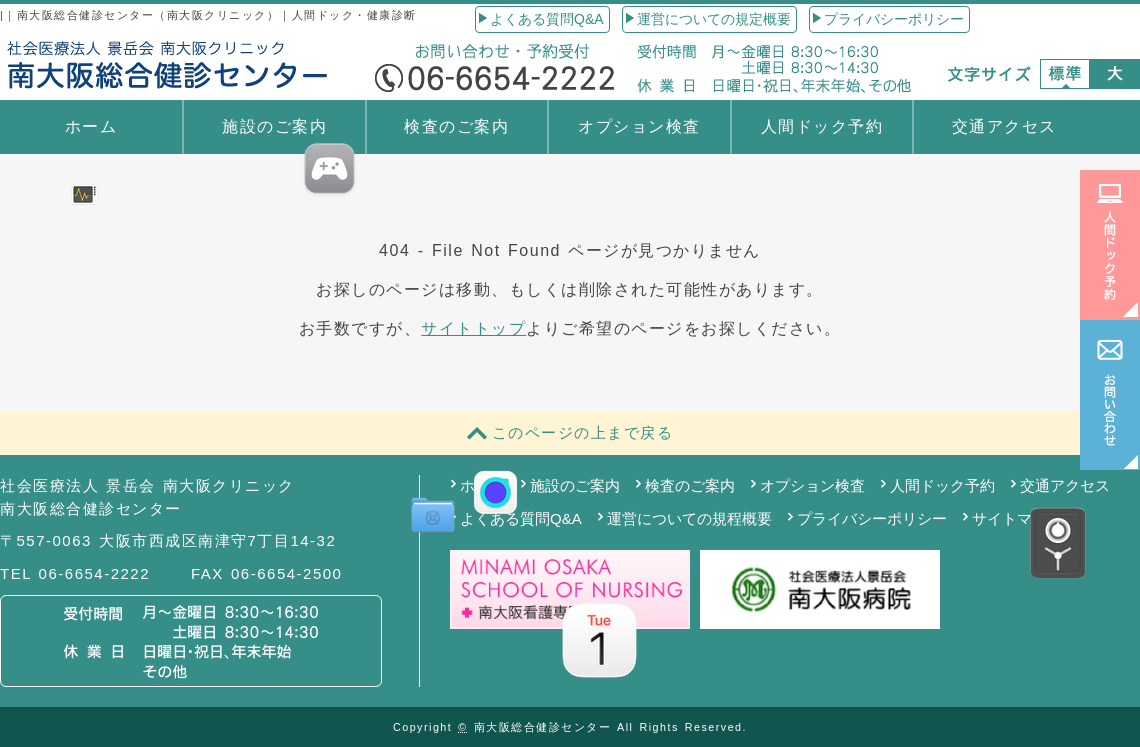 This screenshot has height=747, width=1140. Describe the element at coordinates (495, 492) in the screenshot. I see `open mercury browser app` at that location.